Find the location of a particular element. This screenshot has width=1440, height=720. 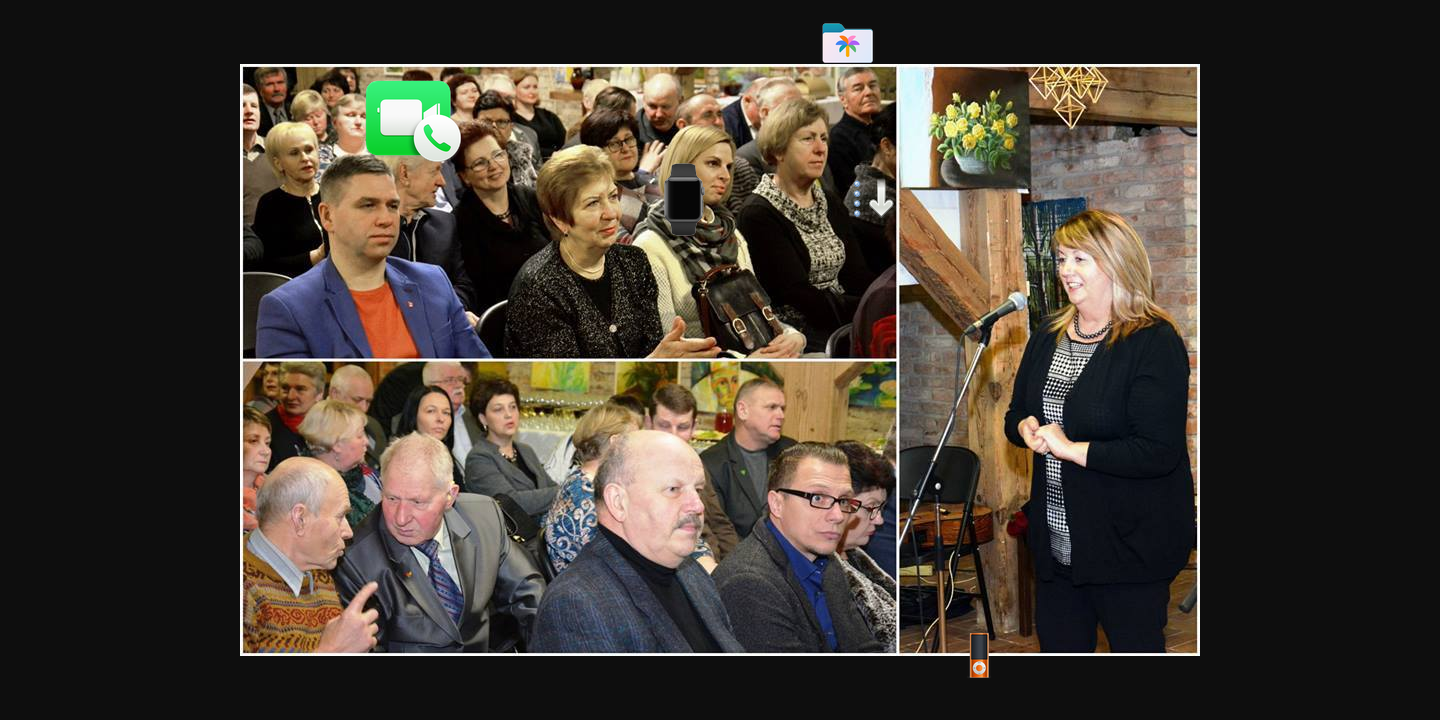

iPod nano device connected is located at coordinates (979, 656).